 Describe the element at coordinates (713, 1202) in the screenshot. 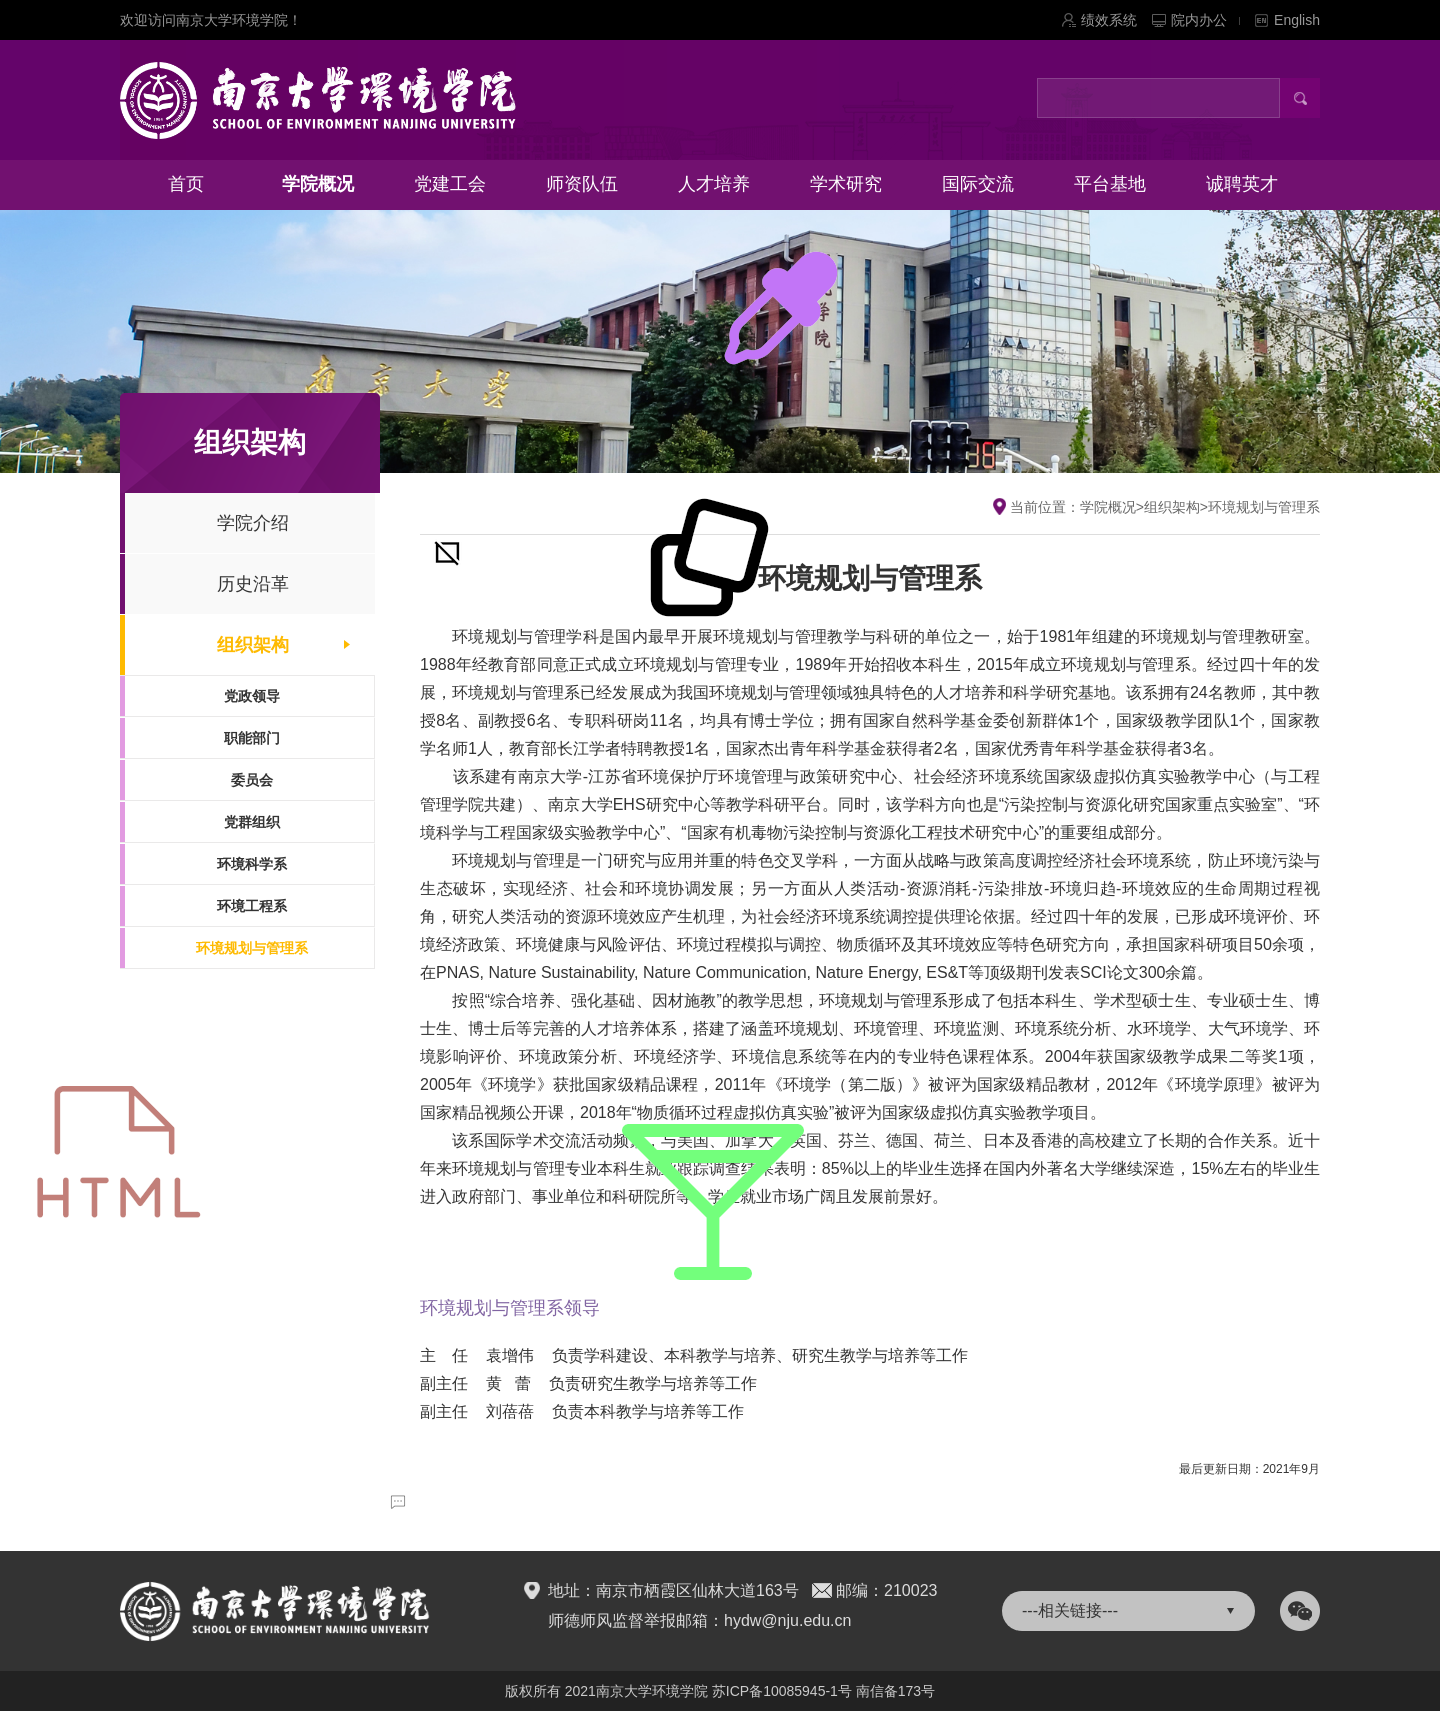

I see `access bar or cocktail menu` at that location.